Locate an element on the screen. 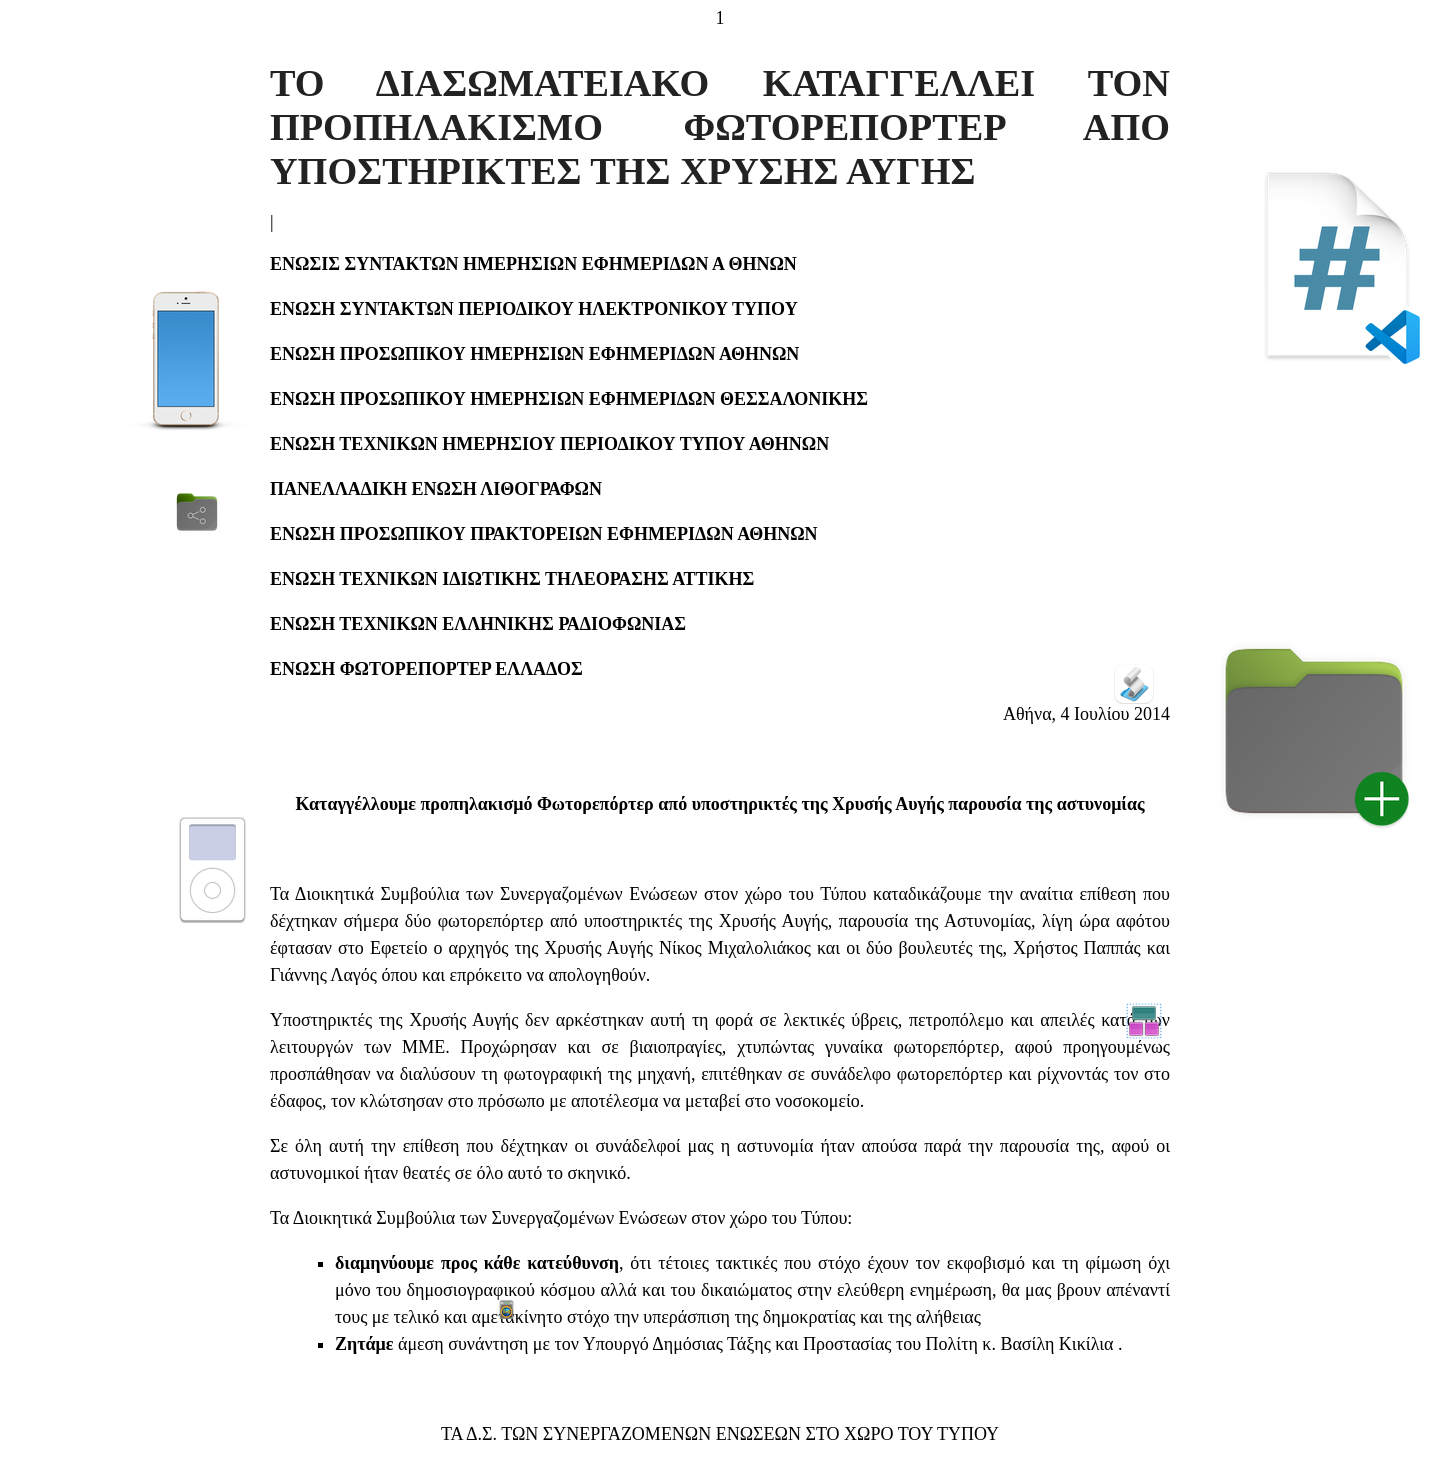 This screenshot has width=1440, height=1466. select all items in the current view is located at coordinates (1144, 1021).